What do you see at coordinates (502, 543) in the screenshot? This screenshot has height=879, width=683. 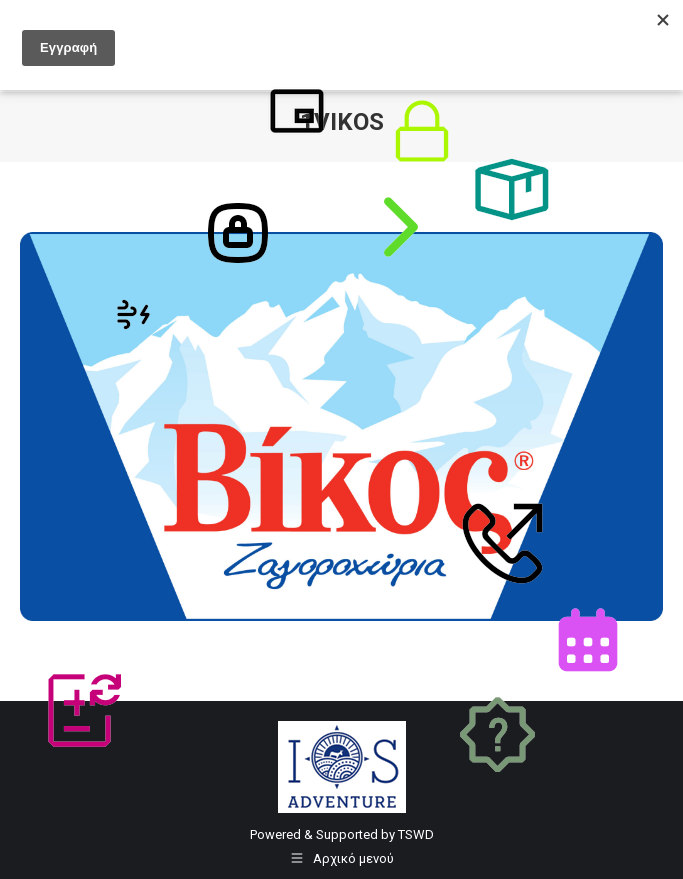 I see `indicates an outgoing call was made` at bounding box center [502, 543].